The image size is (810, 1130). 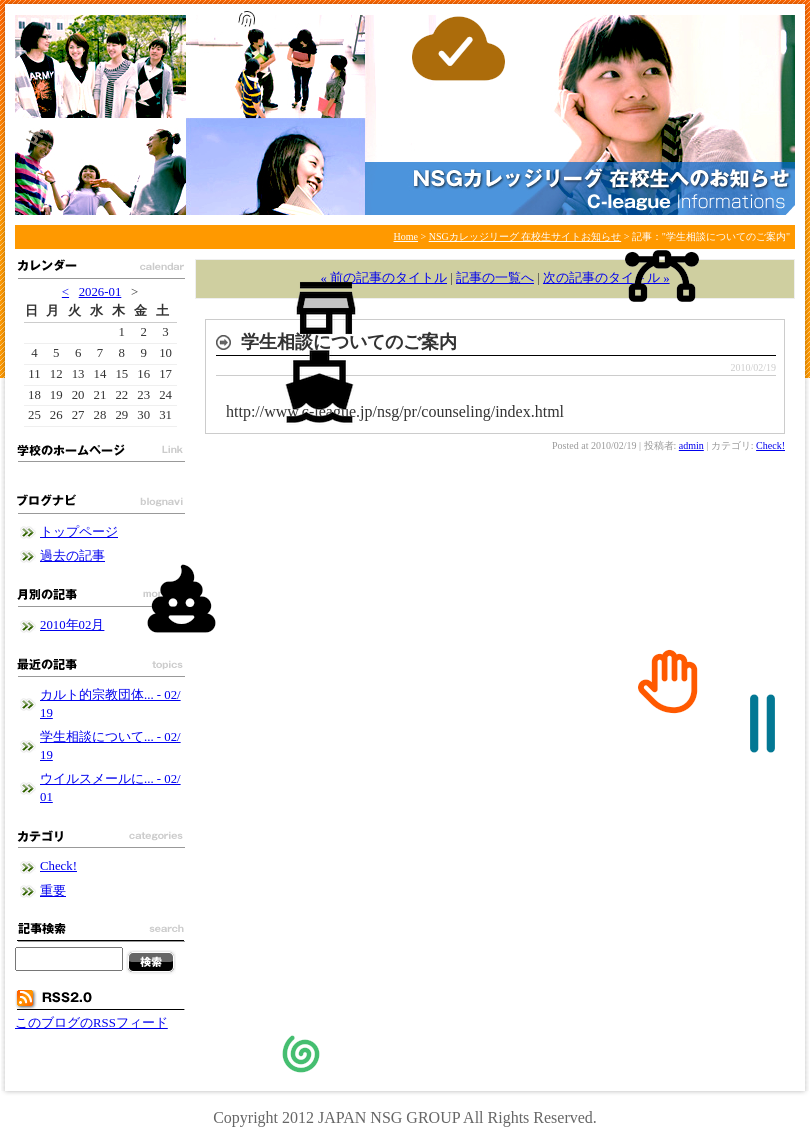 What do you see at coordinates (319, 386) in the screenshot?
I see `get directions by ferry or boat` at bounding box center [319, 386].